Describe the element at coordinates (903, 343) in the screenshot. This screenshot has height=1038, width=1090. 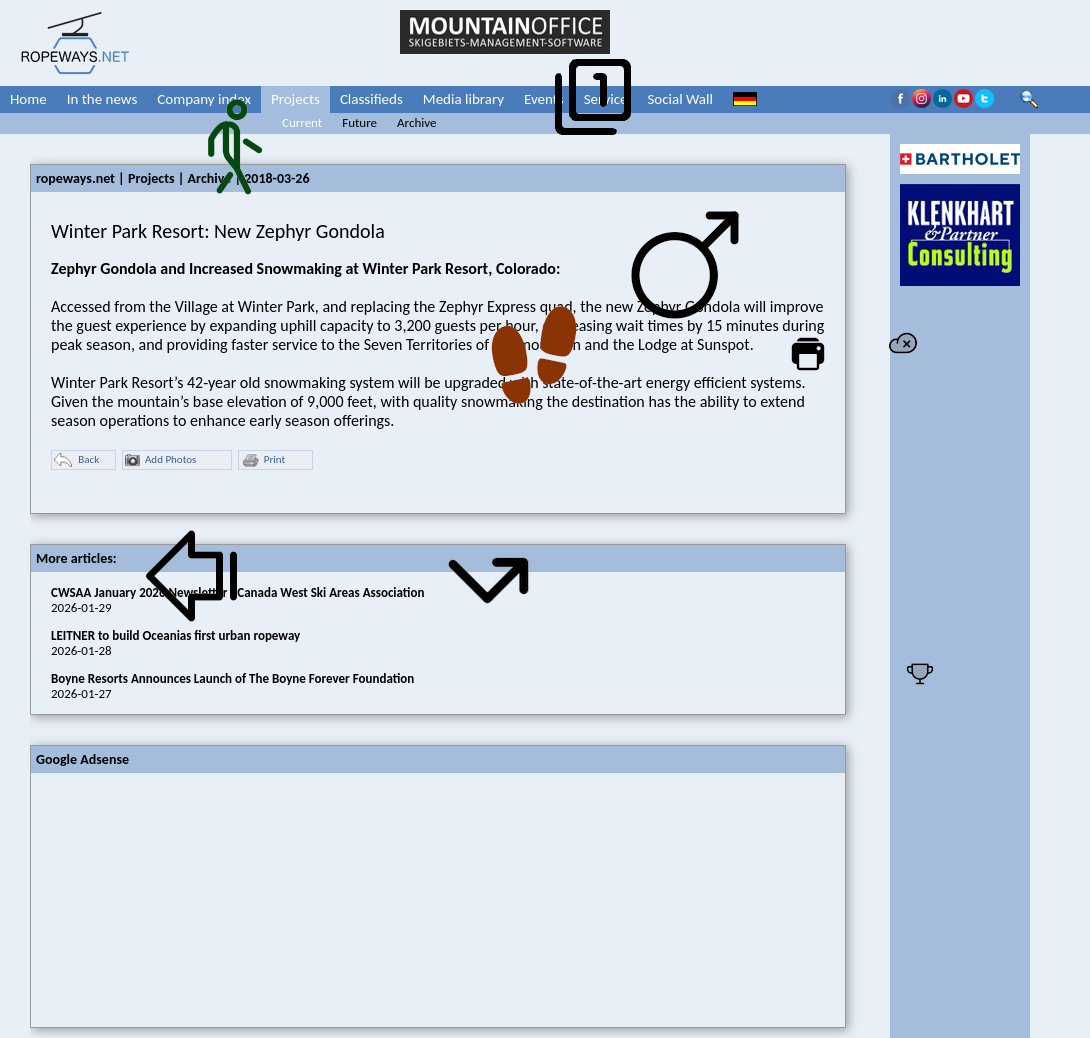
I see `disconnect from cloud storage` at that location.